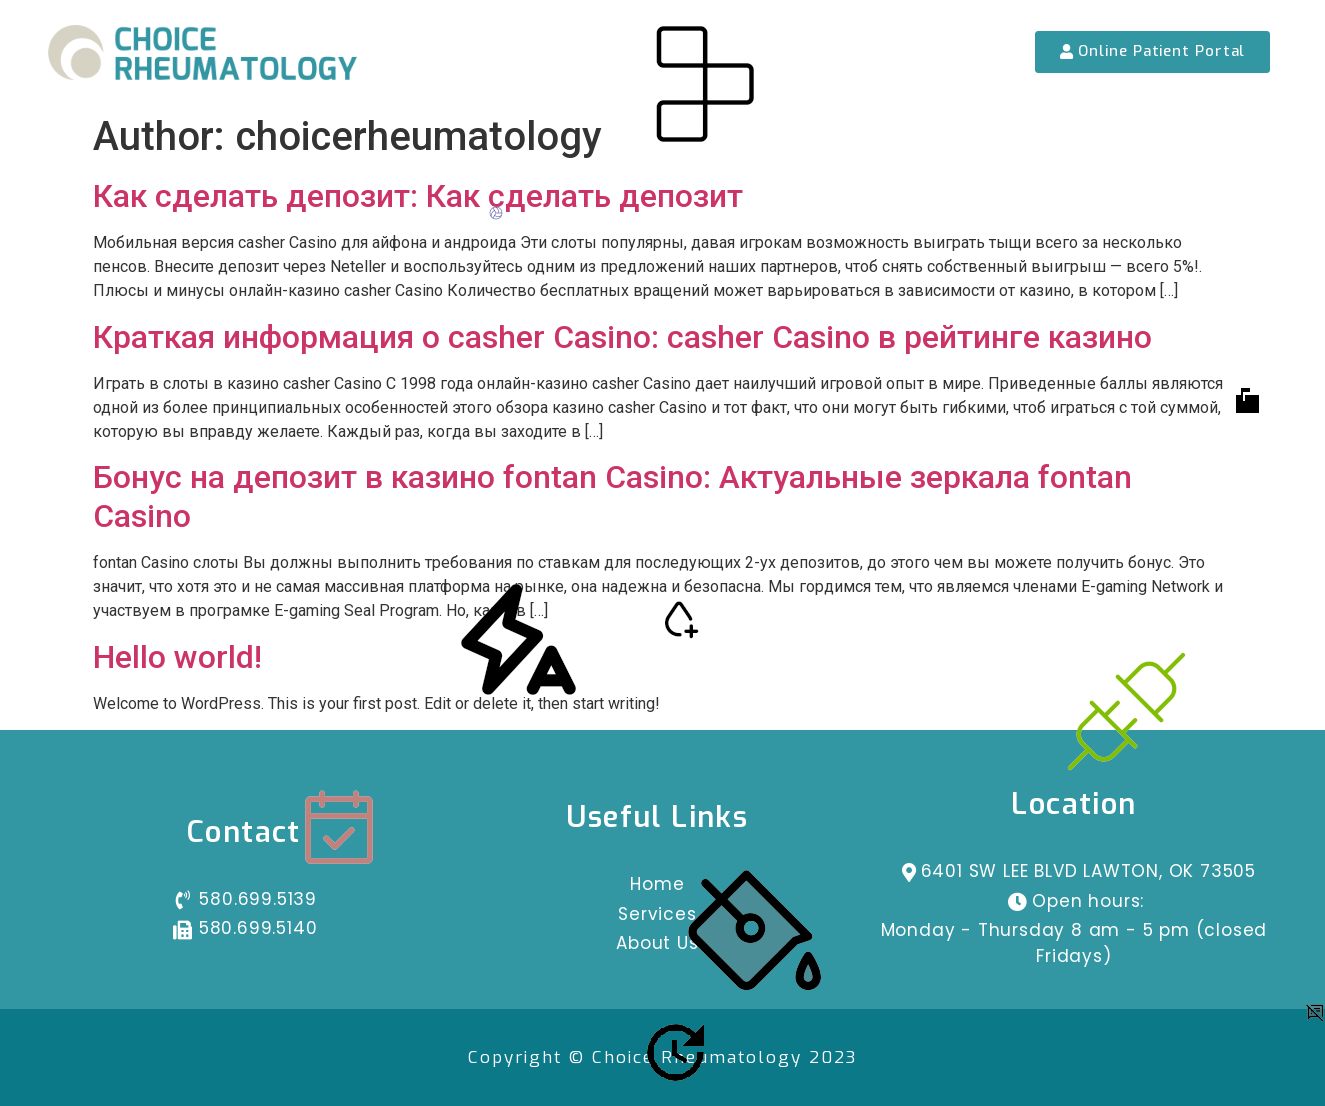 The height and width of the screenshot is (1106, 1325). I want to click on connect or establish a connection between devices, so click(1126, 711).